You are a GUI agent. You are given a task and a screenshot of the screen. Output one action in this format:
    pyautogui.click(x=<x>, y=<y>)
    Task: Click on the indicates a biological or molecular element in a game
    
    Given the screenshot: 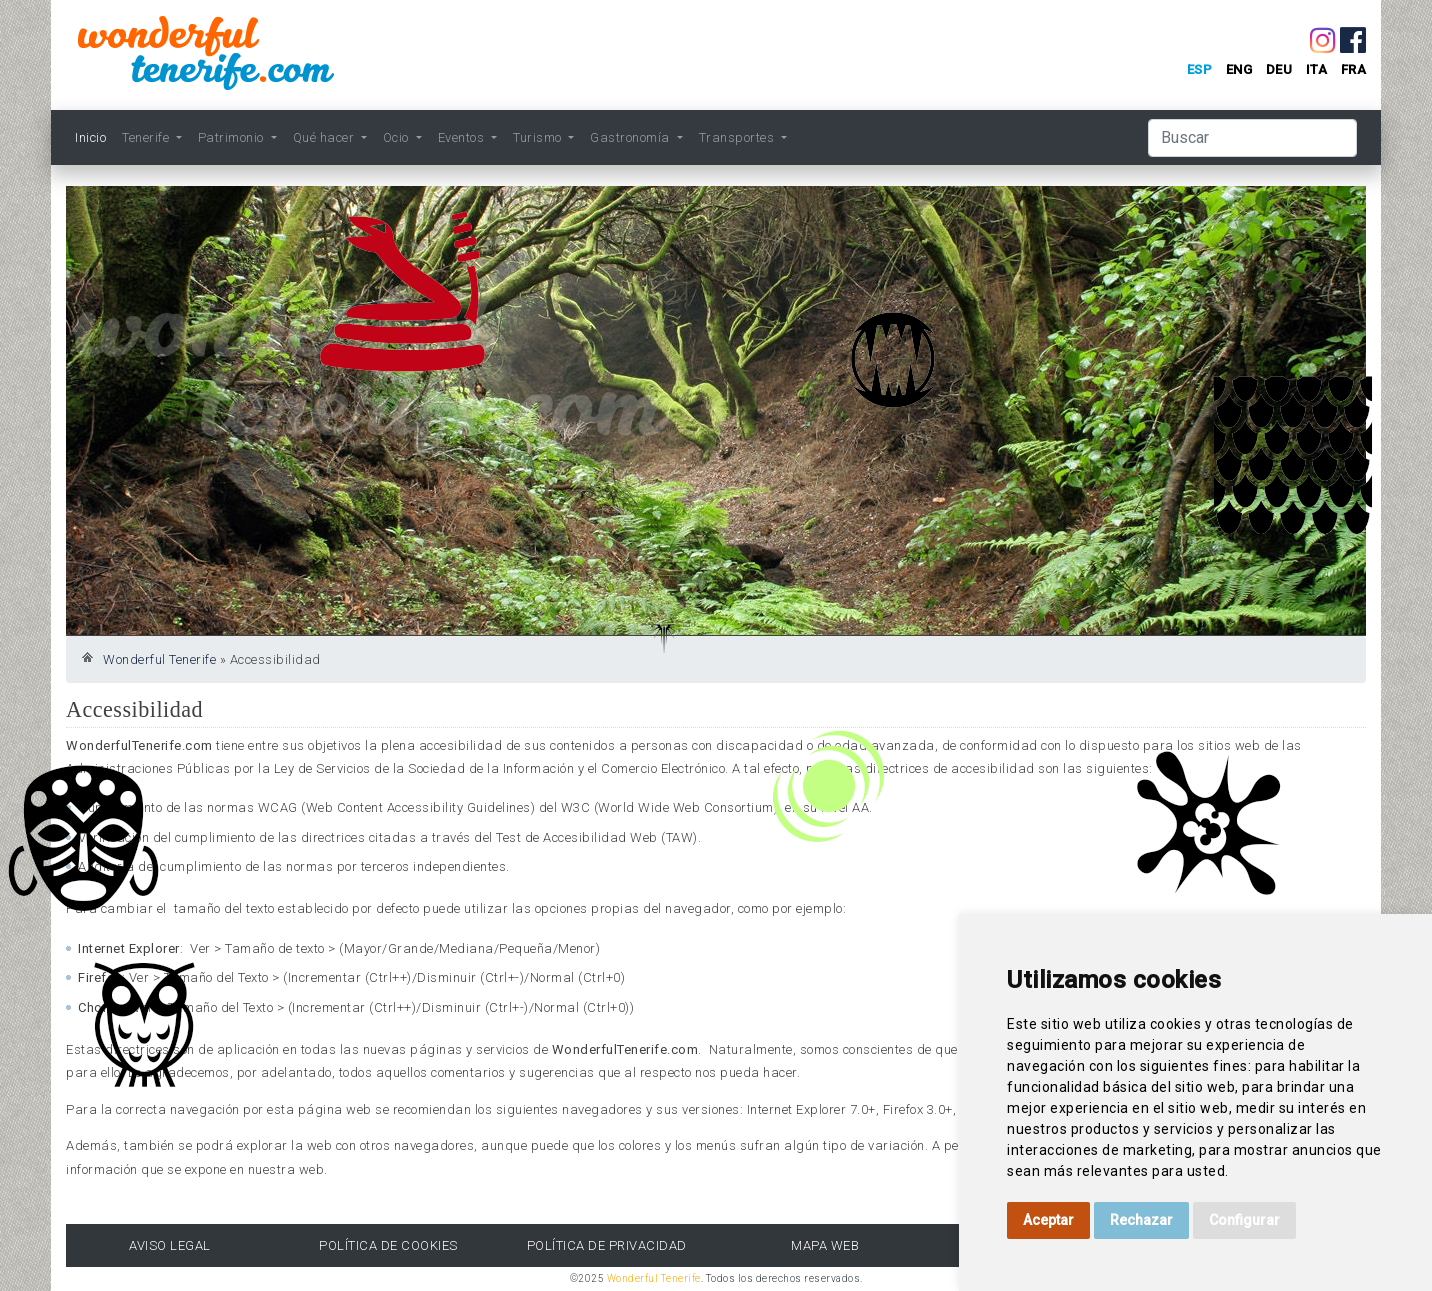 What is the action you would take?
    pyautogui.click(x=1209, y=823)
    